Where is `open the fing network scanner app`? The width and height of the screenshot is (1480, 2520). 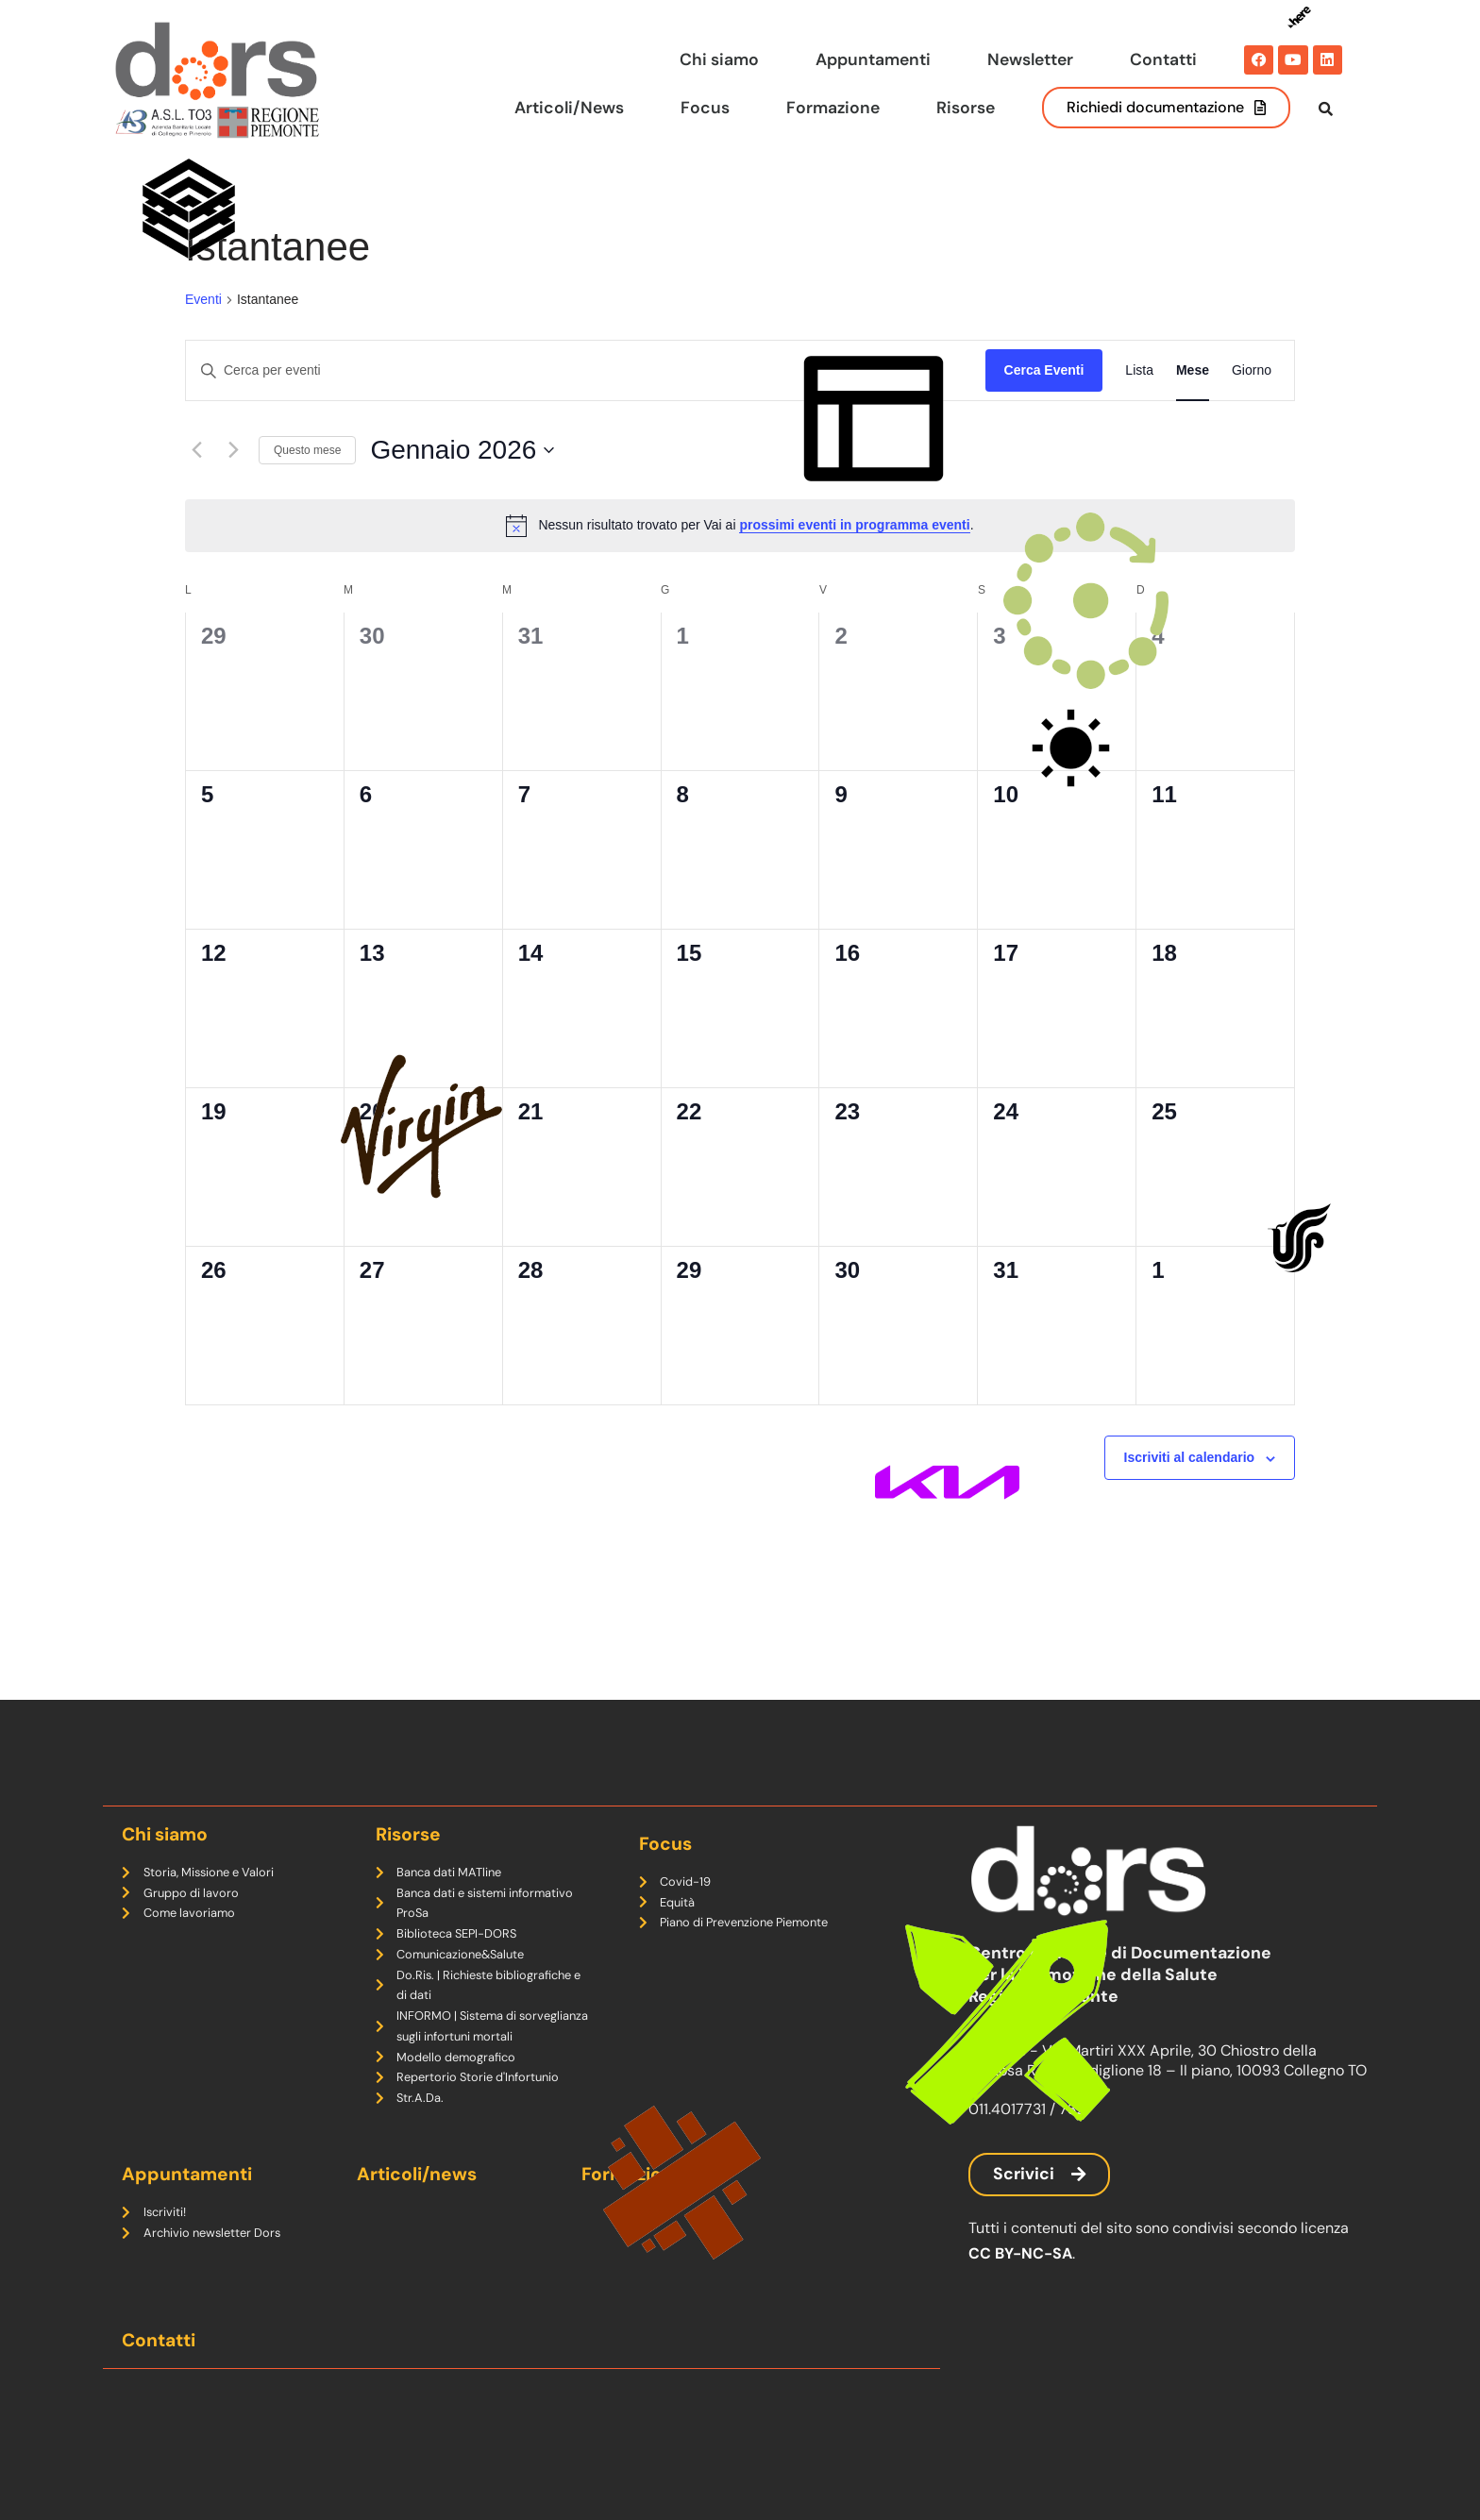 open the fing network scanner app is located at coordinates (1085, 600).